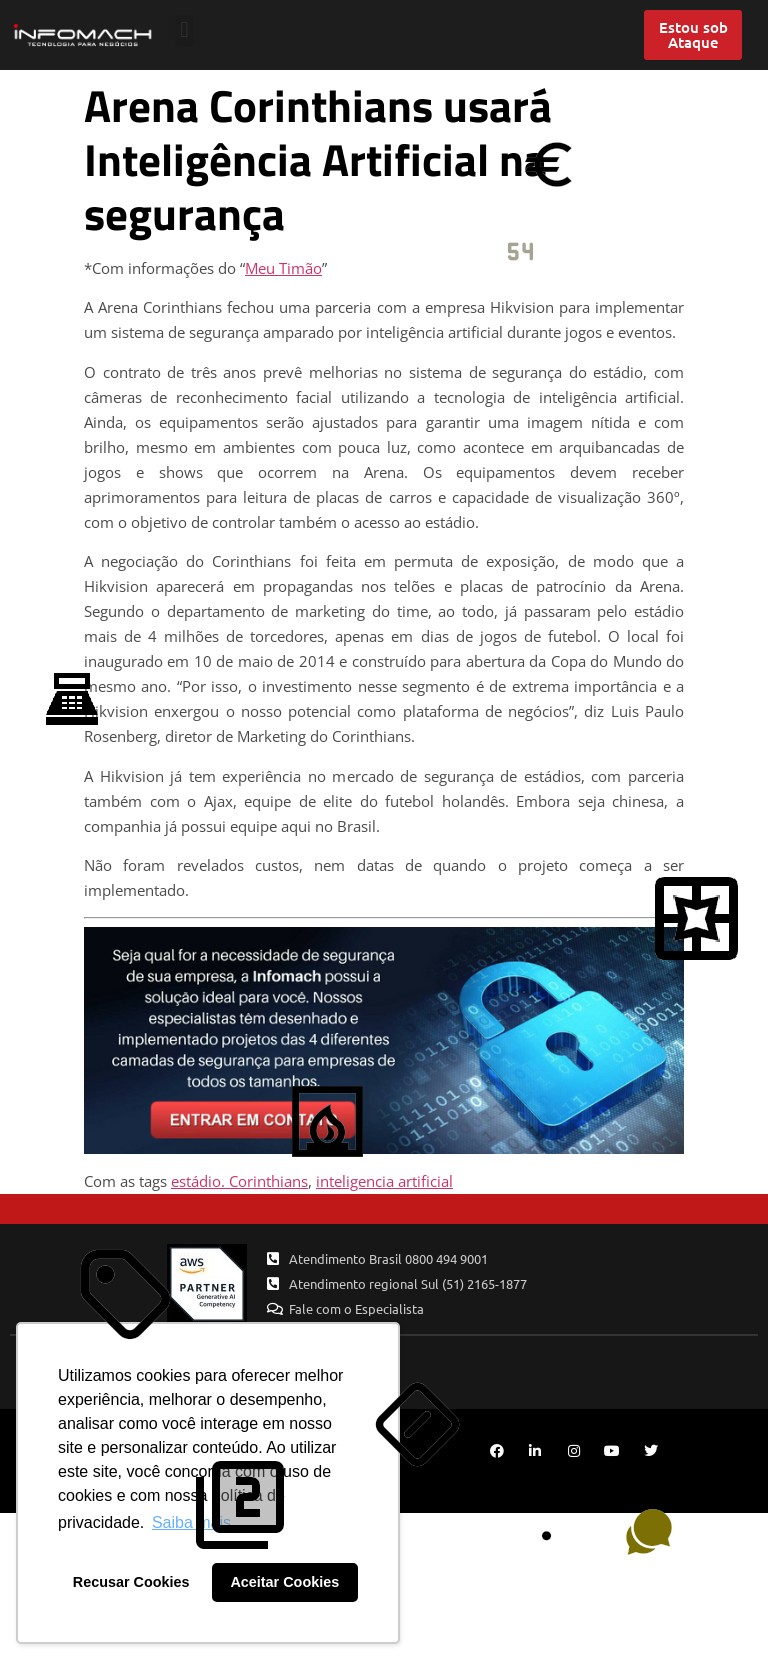 The width and height of the screenshot is (768, 1660). What do you see at coordinates (649, 1532) in the screenshot?
I see `open messaging or chat` at bounding box center [649, 1532].